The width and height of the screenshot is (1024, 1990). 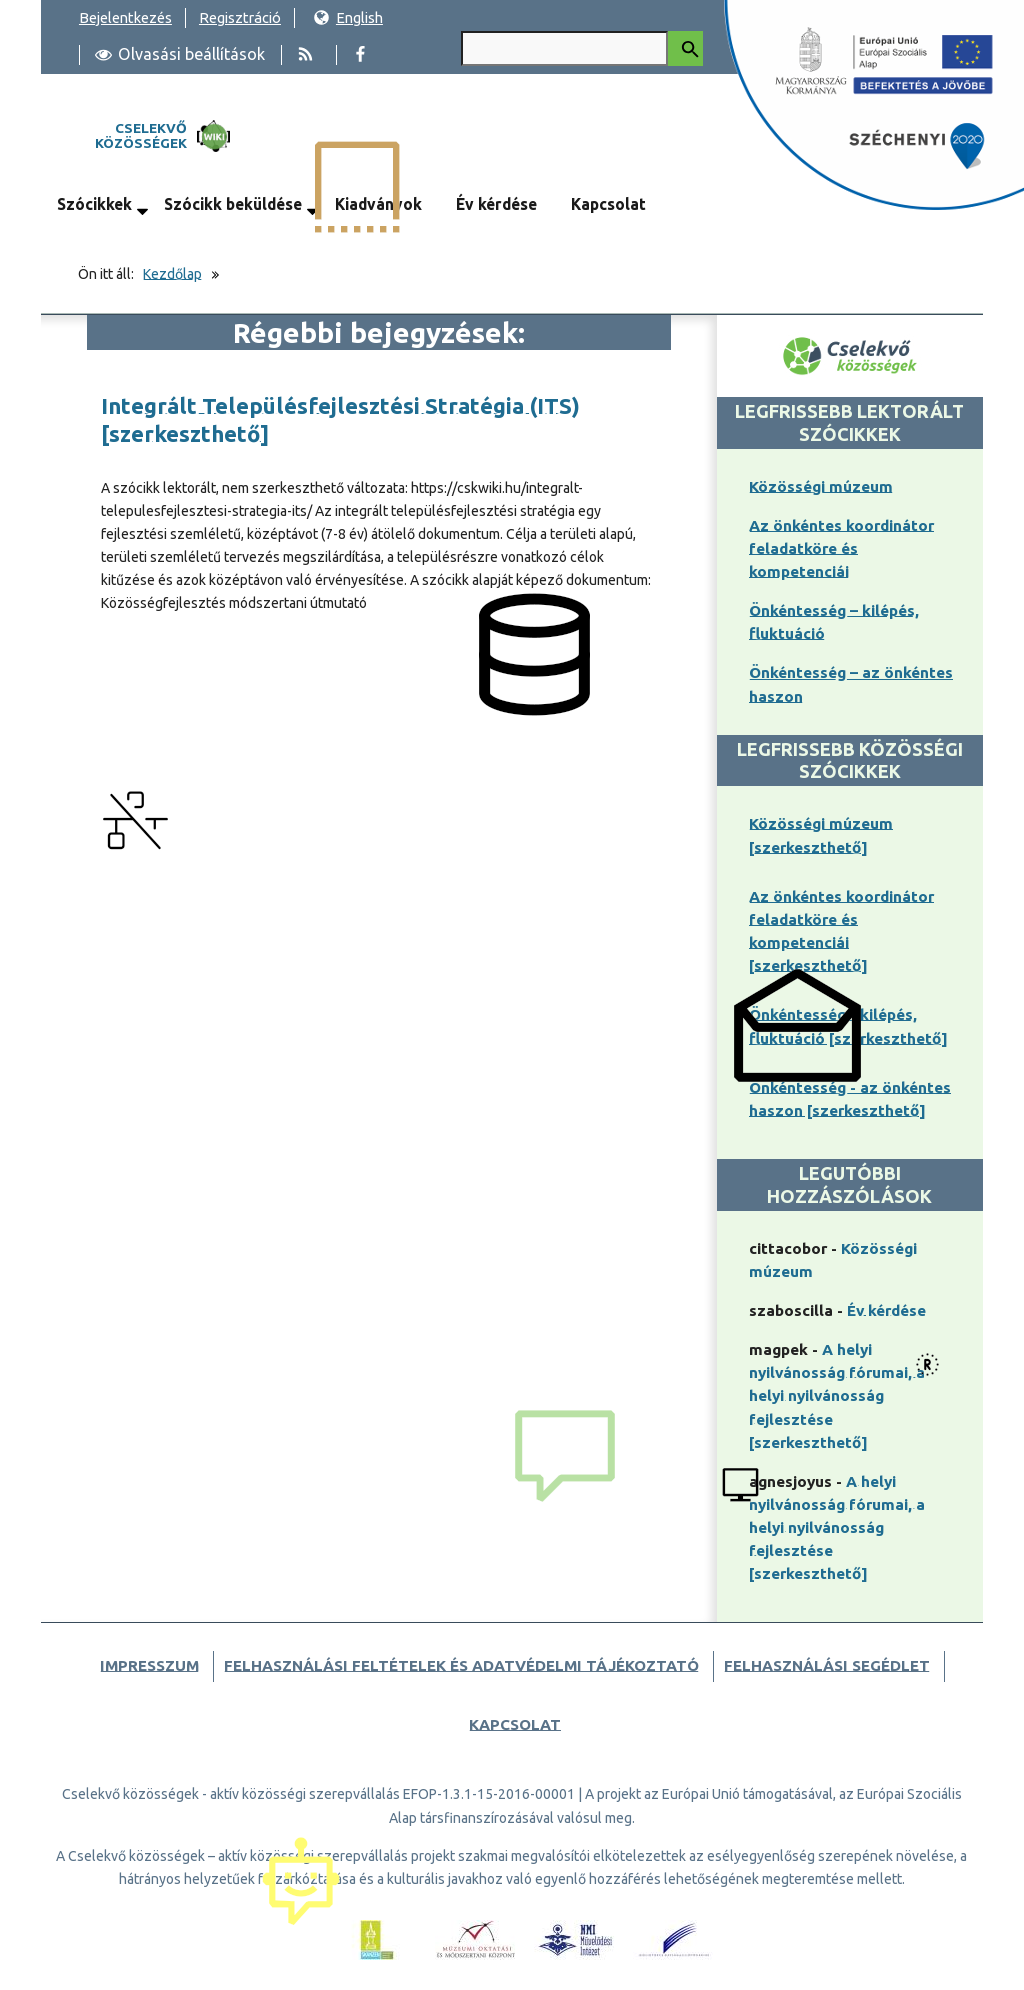 I want to click on indicates registered trademark or rights reserved, so click(x=927, y=1364).